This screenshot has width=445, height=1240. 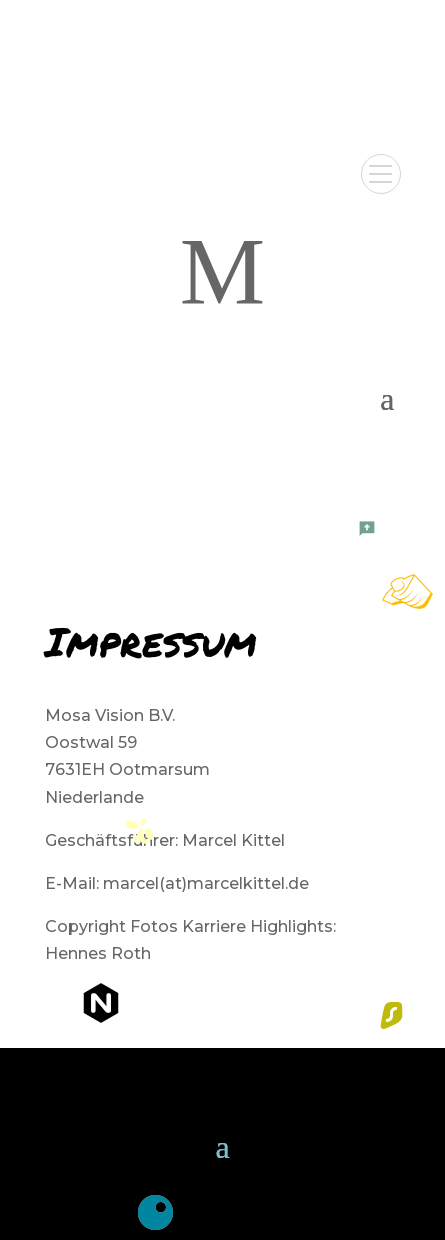 I want to click on swarm app logo, so click(x=139, y=831).